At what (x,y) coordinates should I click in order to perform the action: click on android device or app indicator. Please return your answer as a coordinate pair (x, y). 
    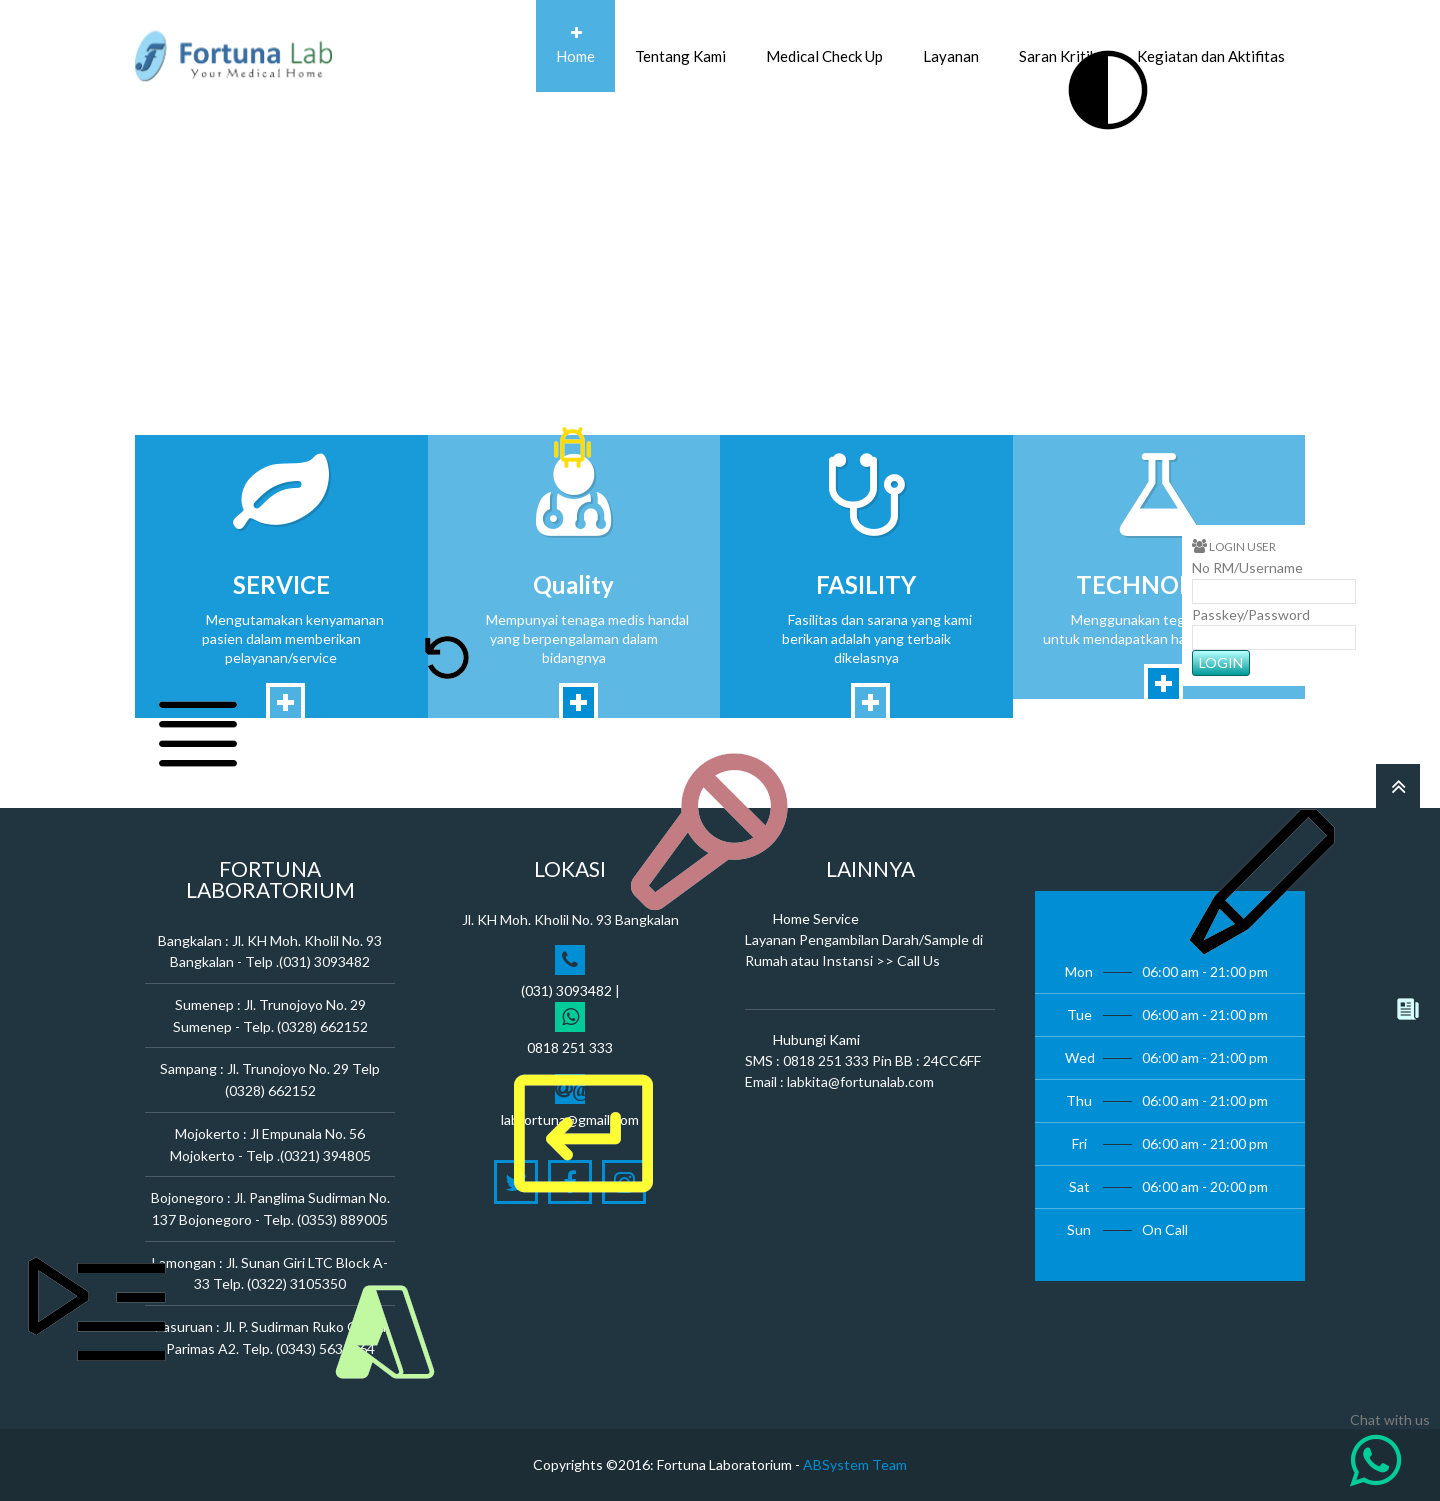
    Looking at the image, I should click on (572, 447).